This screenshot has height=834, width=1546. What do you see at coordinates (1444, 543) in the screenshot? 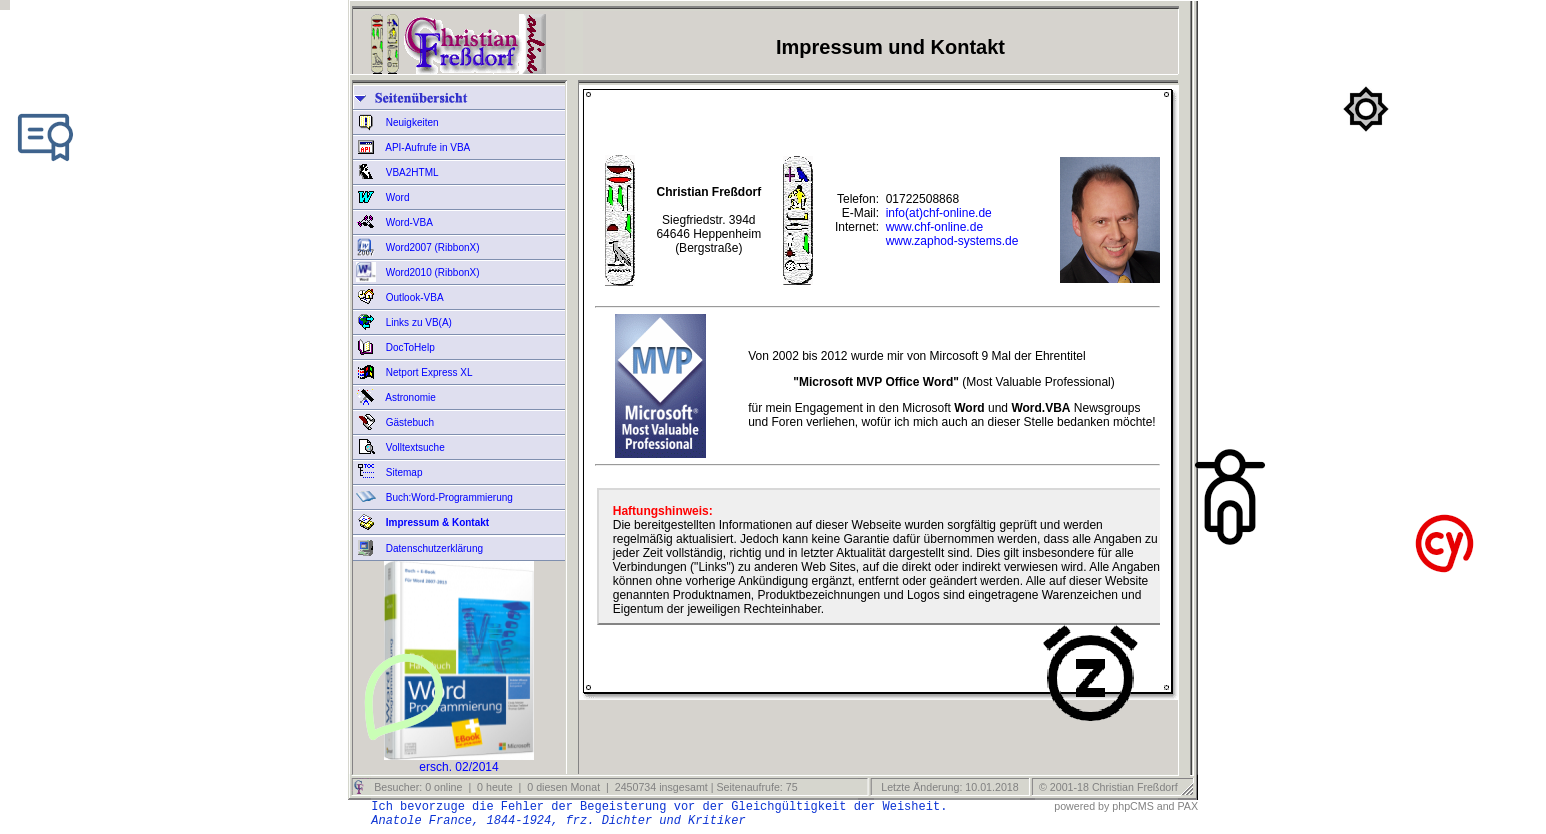
I see `cypress testing framework logo` at bounding box center [1444, 543].